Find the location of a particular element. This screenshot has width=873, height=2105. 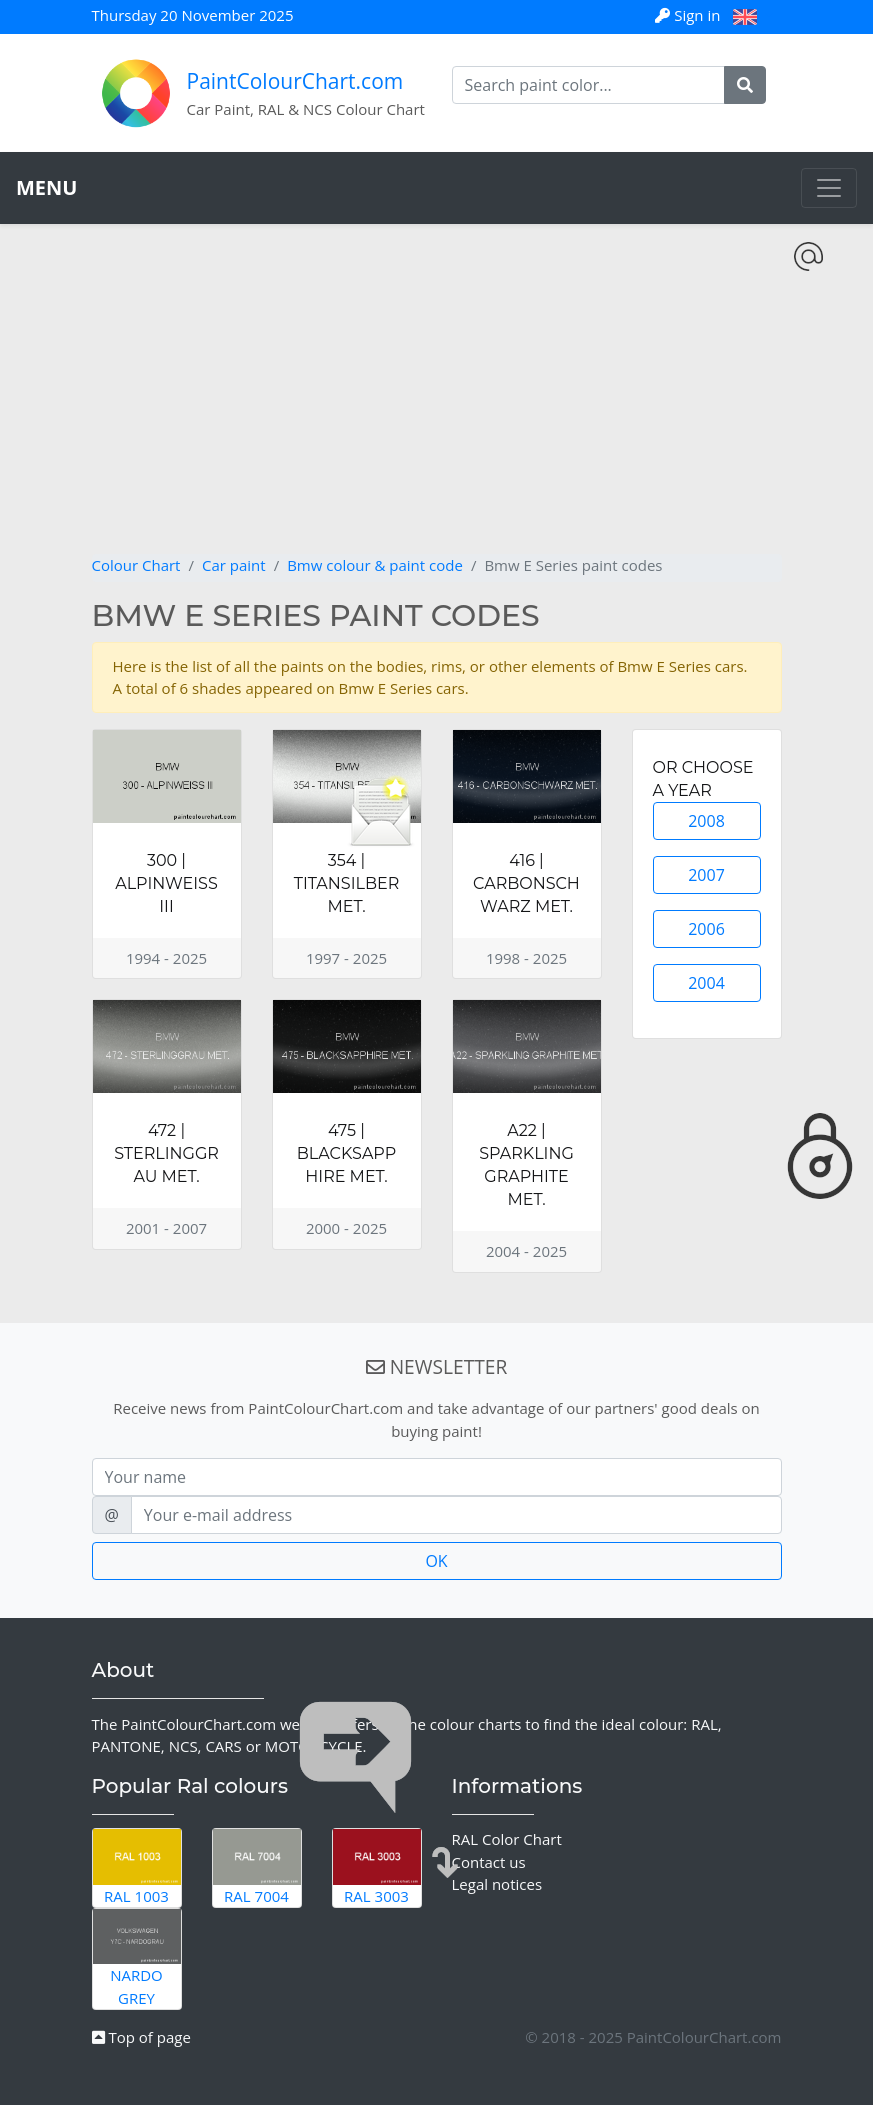

manage linked online accounts is located at coordinates (808, 256).